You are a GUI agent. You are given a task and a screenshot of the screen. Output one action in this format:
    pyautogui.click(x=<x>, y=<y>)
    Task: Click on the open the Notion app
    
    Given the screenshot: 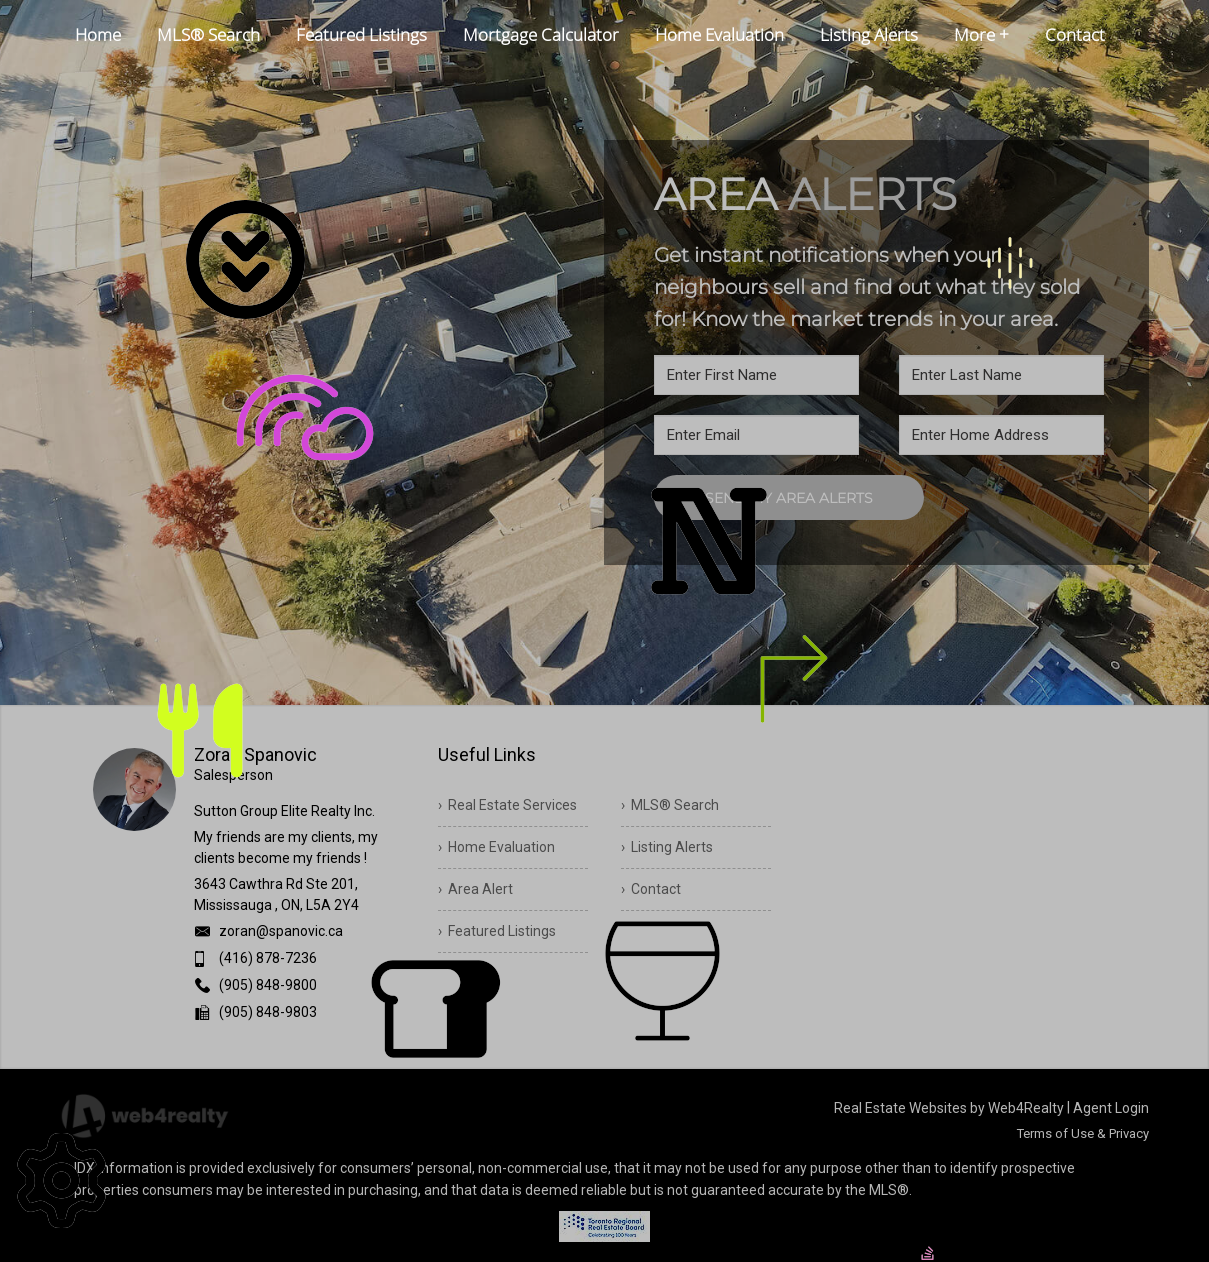 What is the action you would take?
    pyautogui.click(x=709, y=541)
    